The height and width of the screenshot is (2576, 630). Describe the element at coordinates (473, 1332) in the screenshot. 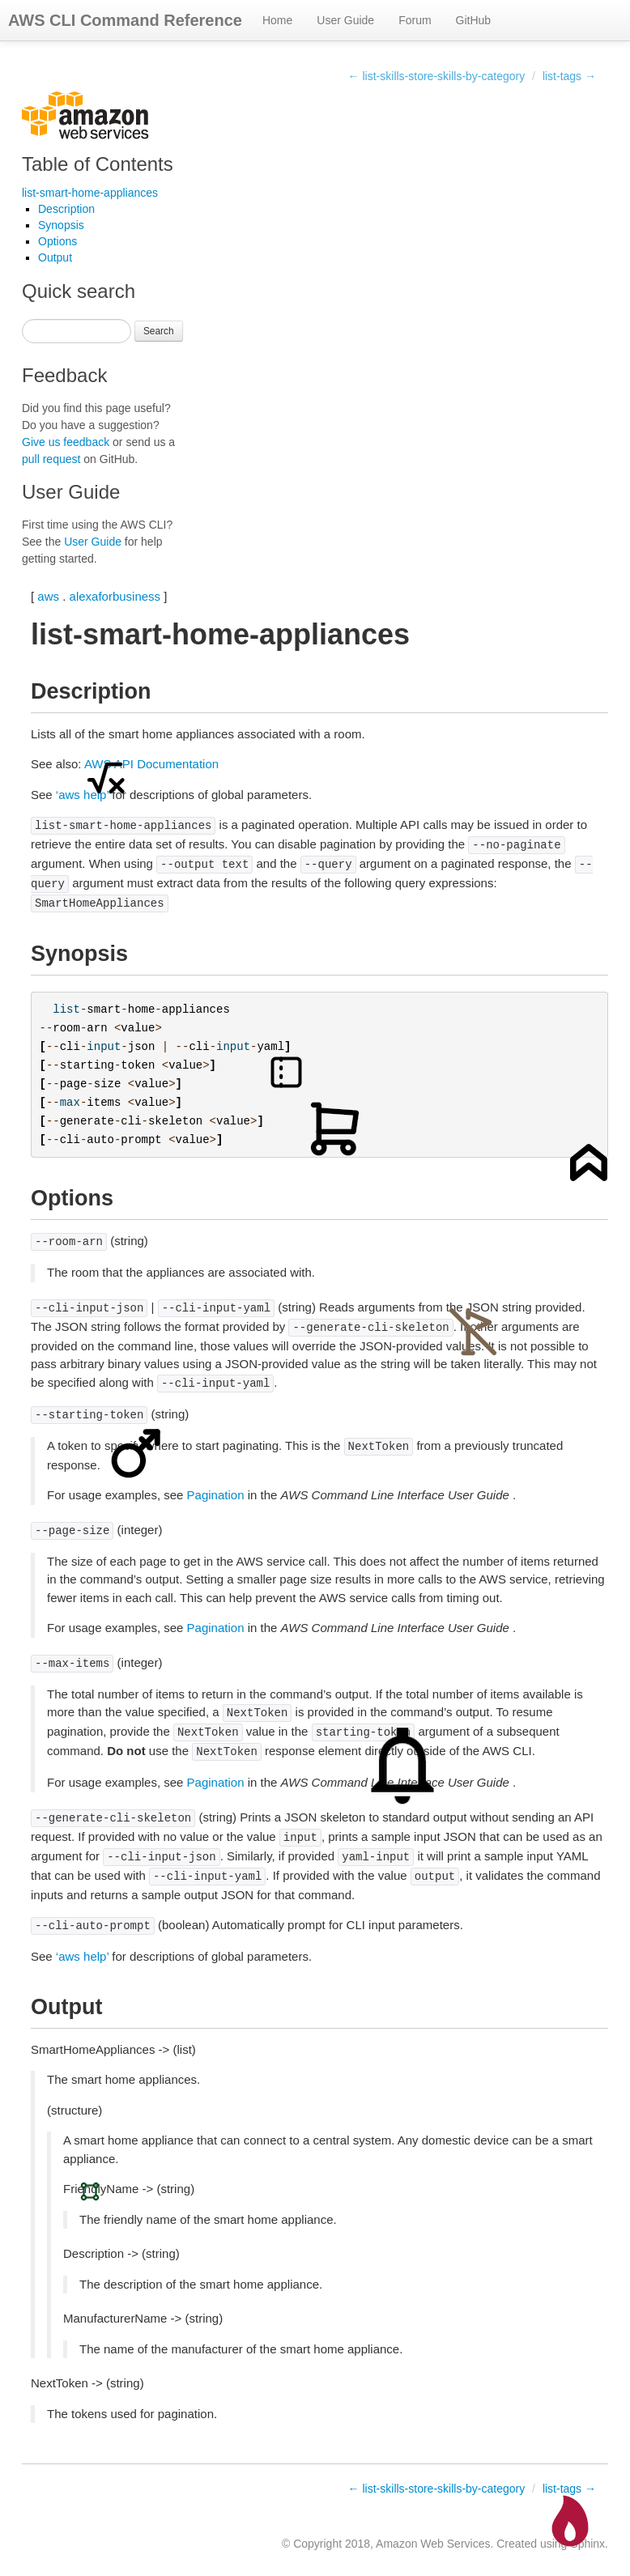

I see `disable or remove a flag marker` at that location.